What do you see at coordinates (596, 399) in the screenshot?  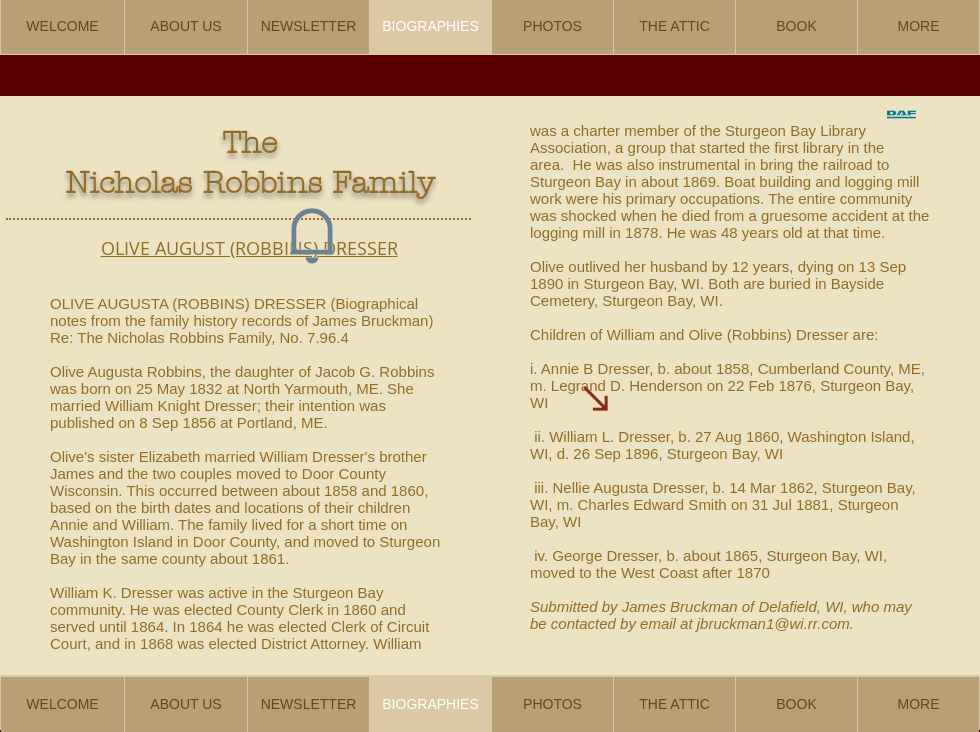 I see `navigate to next section below` at bounding box center [596, 399].